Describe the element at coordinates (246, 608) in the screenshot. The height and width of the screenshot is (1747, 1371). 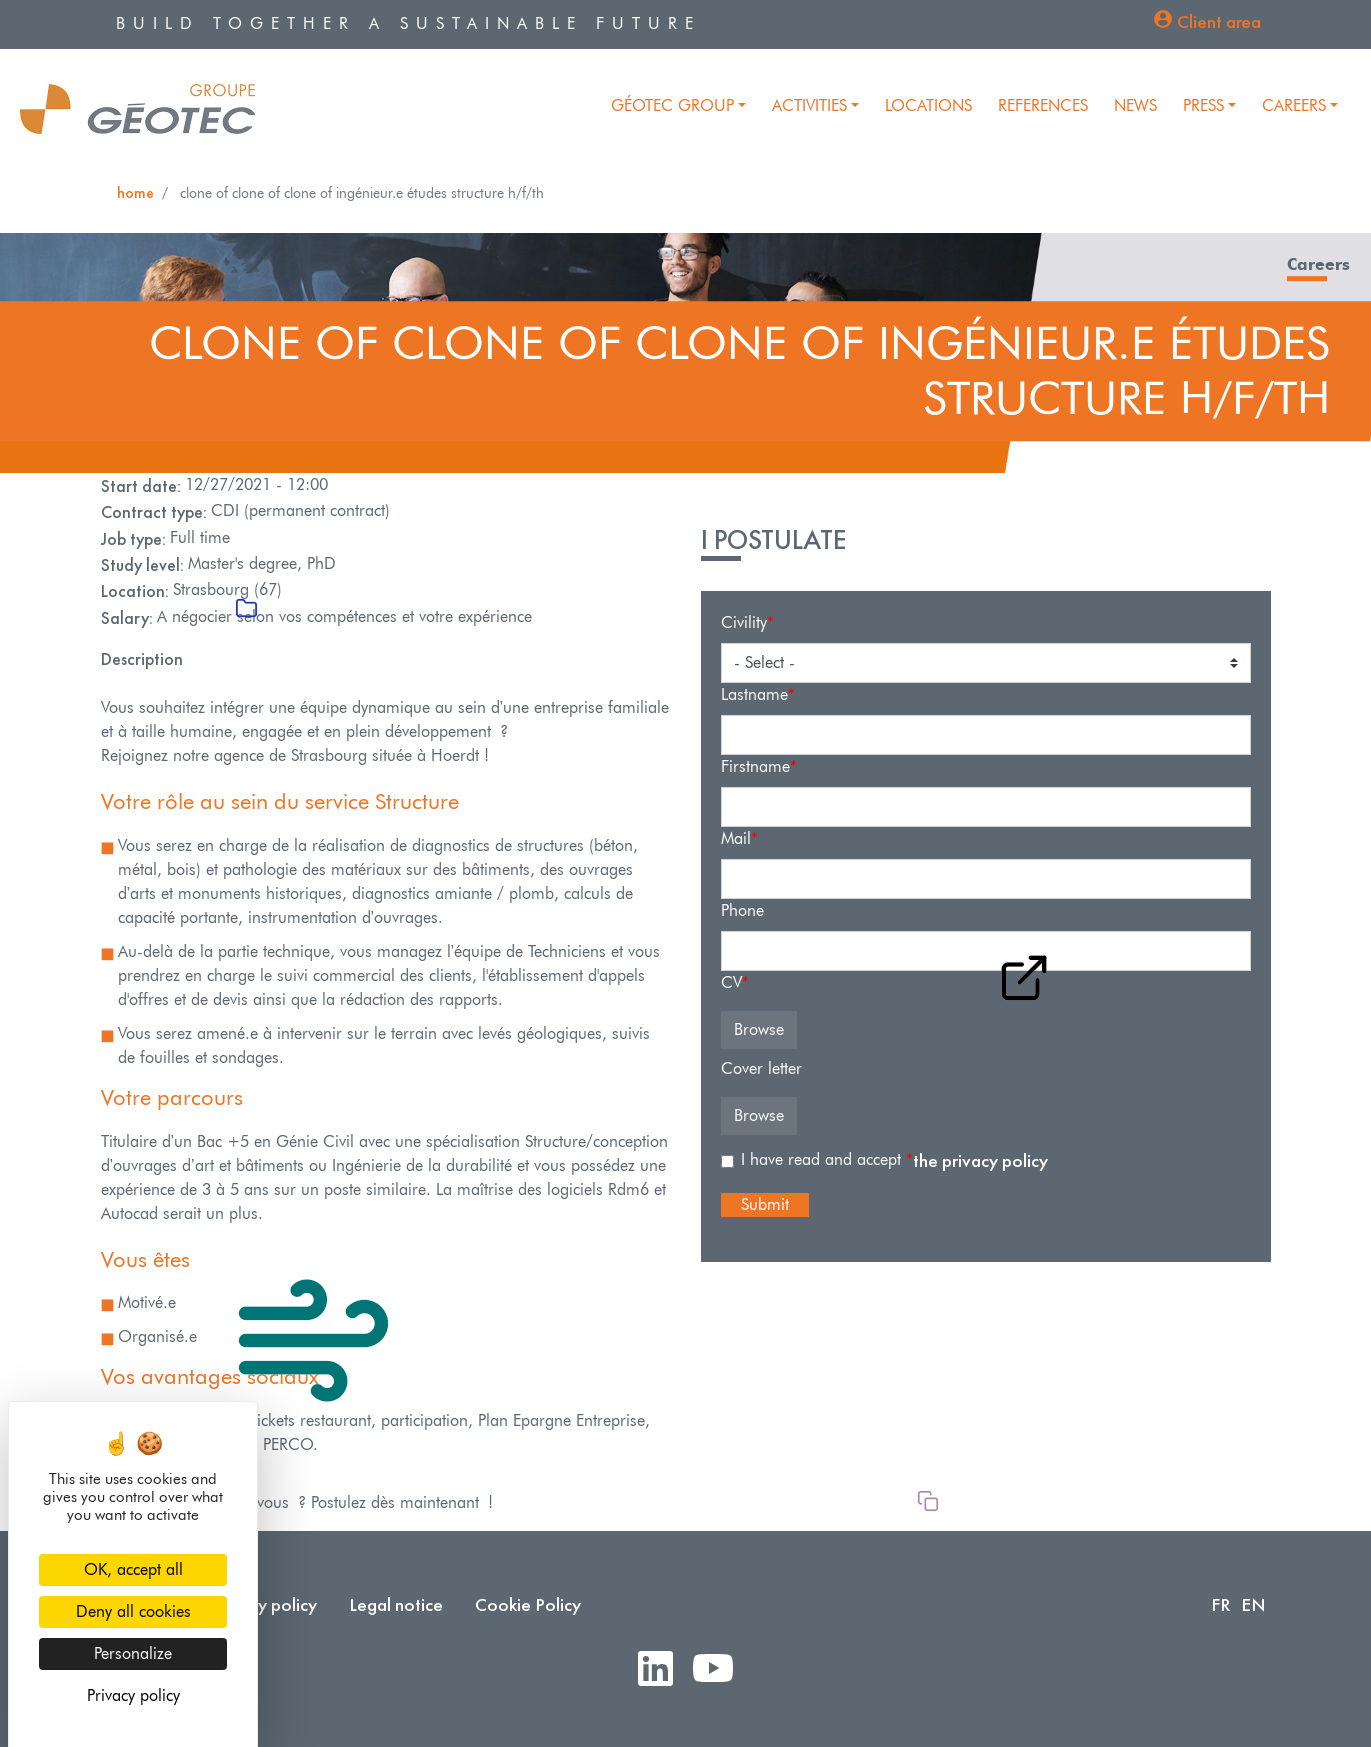
I see `open file folder` at that location.